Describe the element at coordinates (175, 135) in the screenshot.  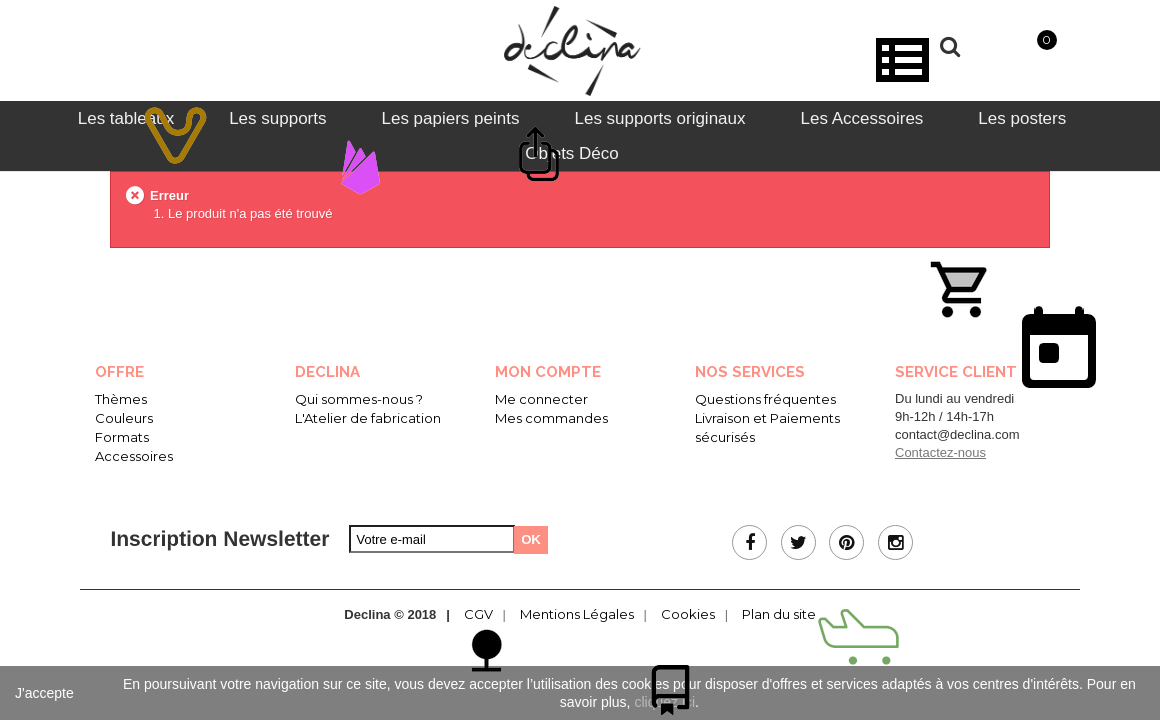
I see `open vivaldi browser` at that location.